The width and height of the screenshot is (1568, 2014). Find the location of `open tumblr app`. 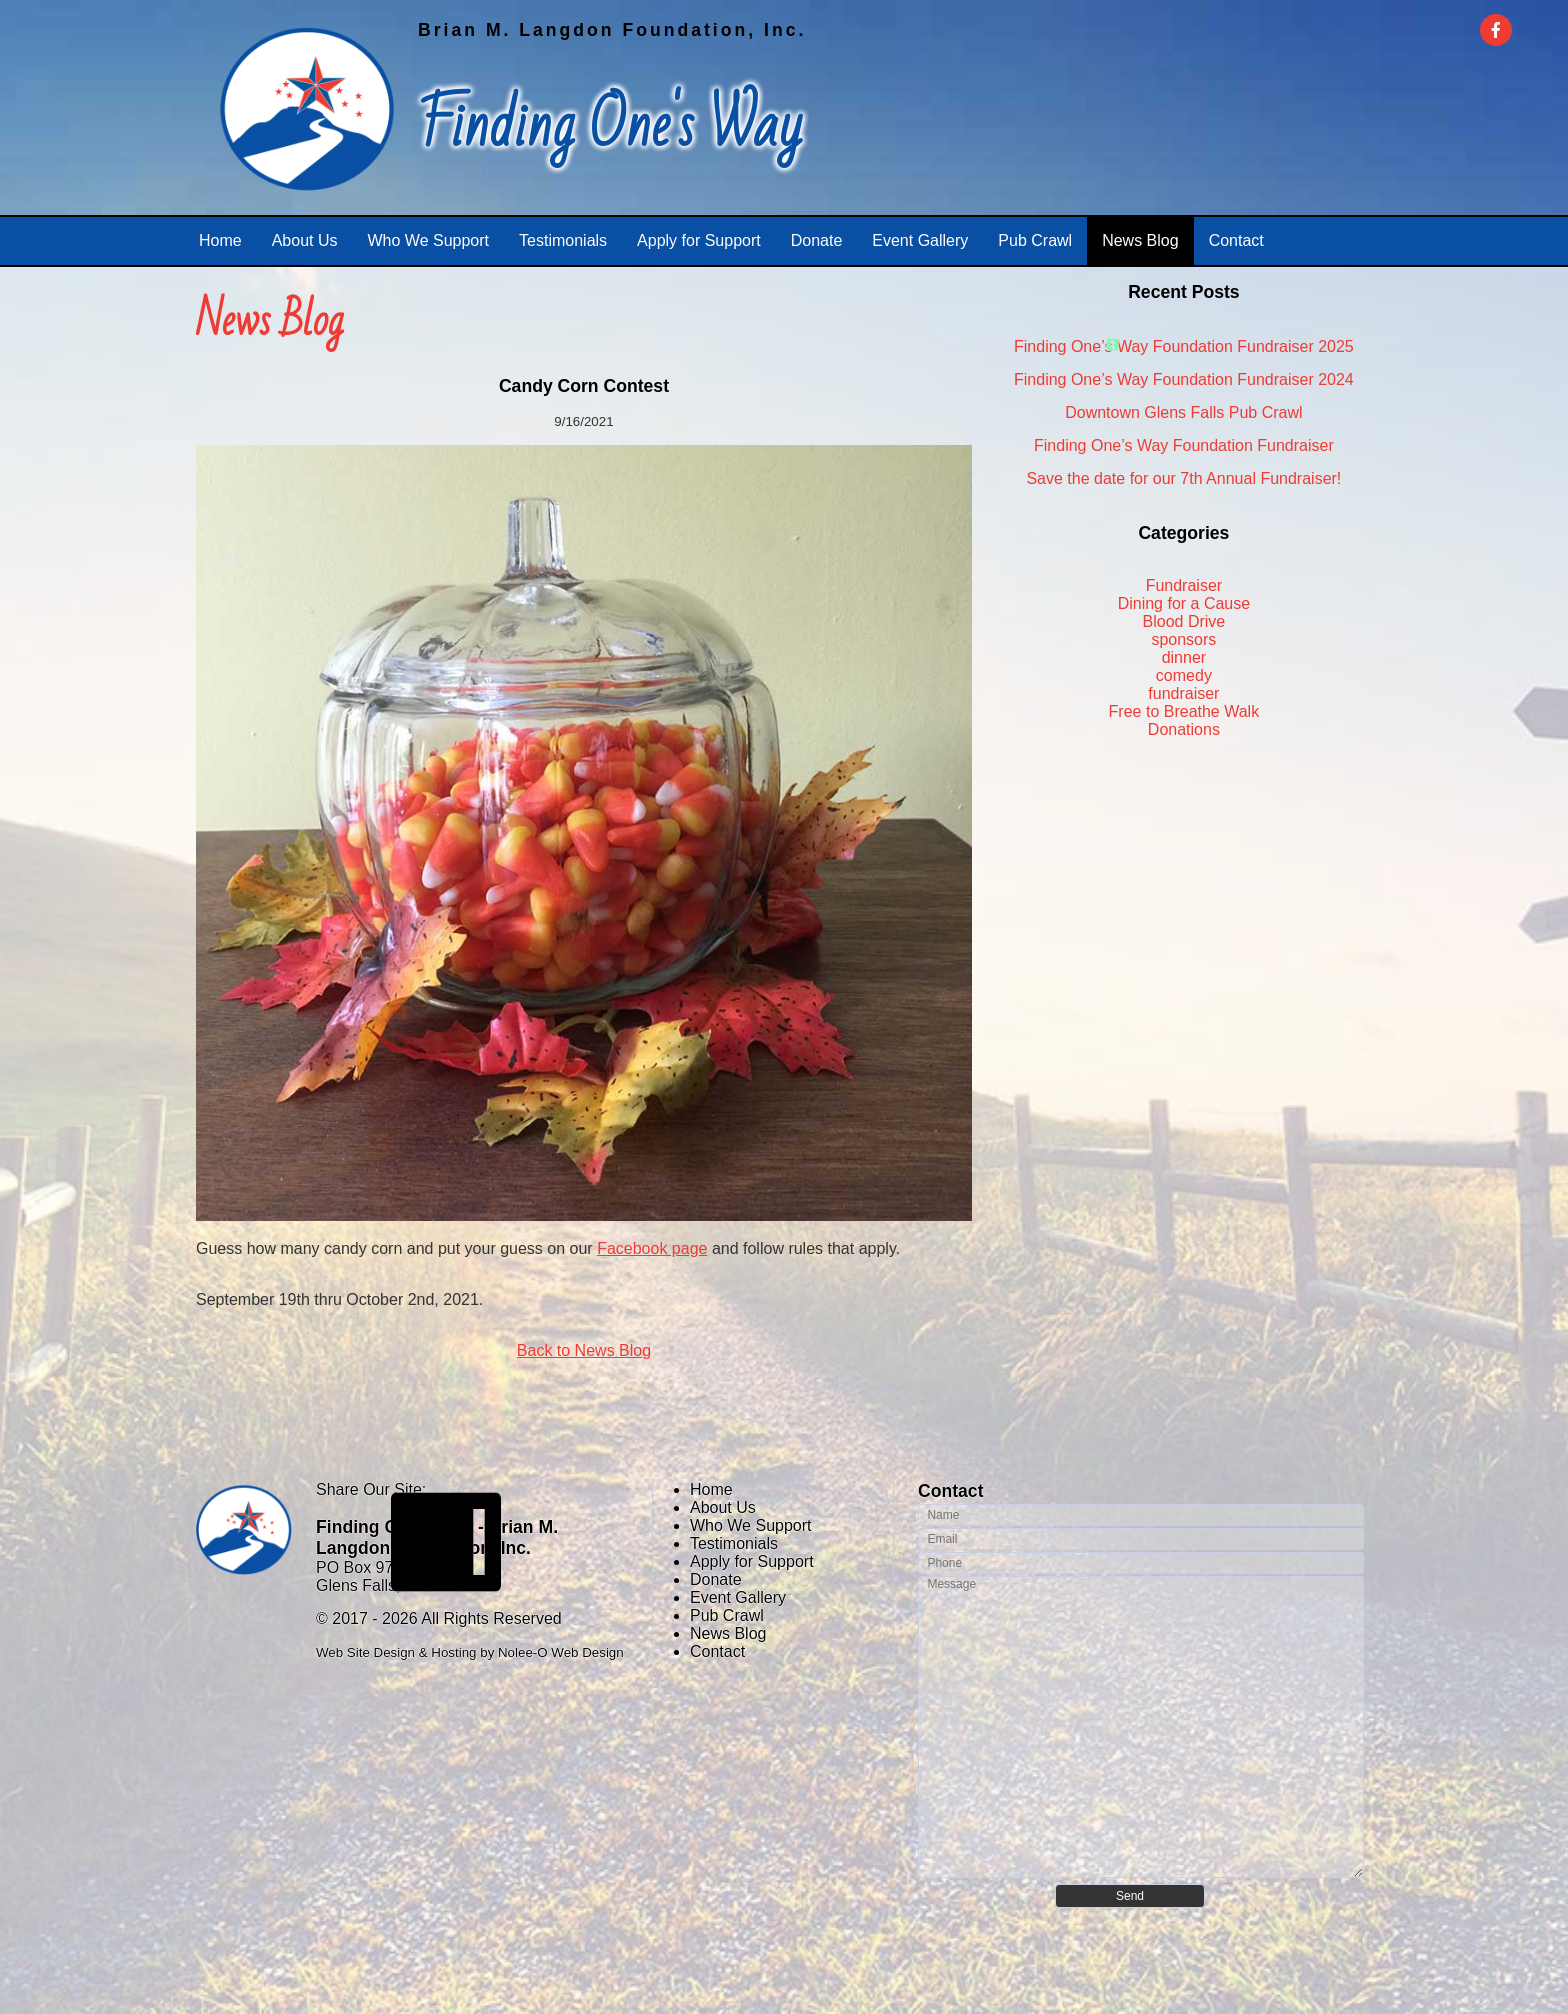

open tumblr app is located at coordinates (1112, 344).